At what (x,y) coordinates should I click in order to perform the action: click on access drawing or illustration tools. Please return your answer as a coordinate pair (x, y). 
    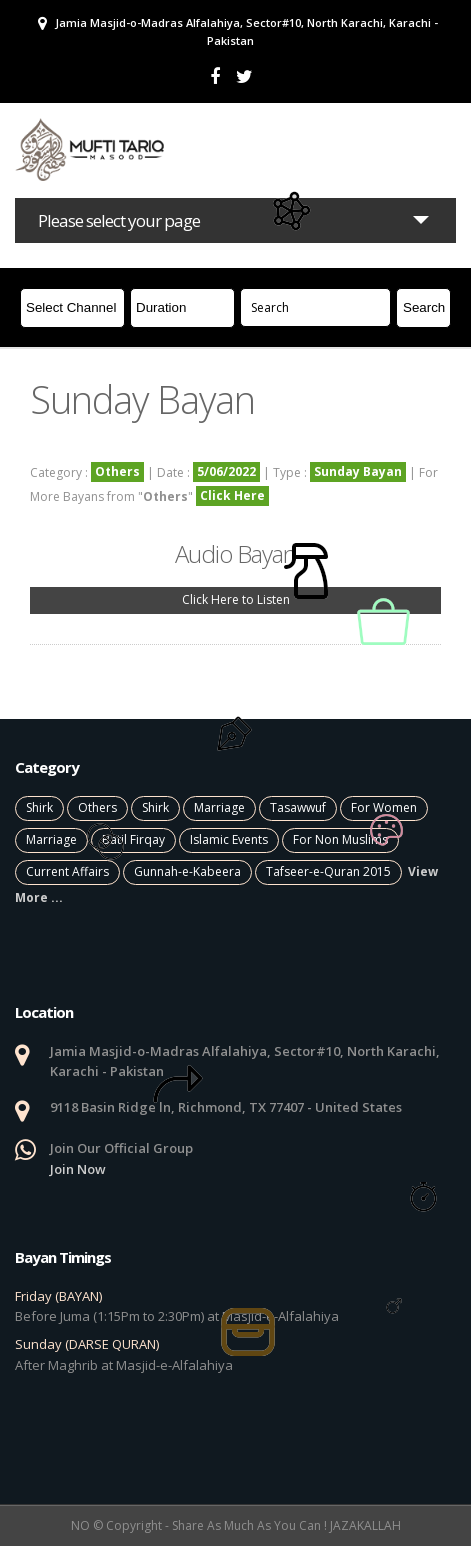
    Looking at the image, I should click on (232, 735).